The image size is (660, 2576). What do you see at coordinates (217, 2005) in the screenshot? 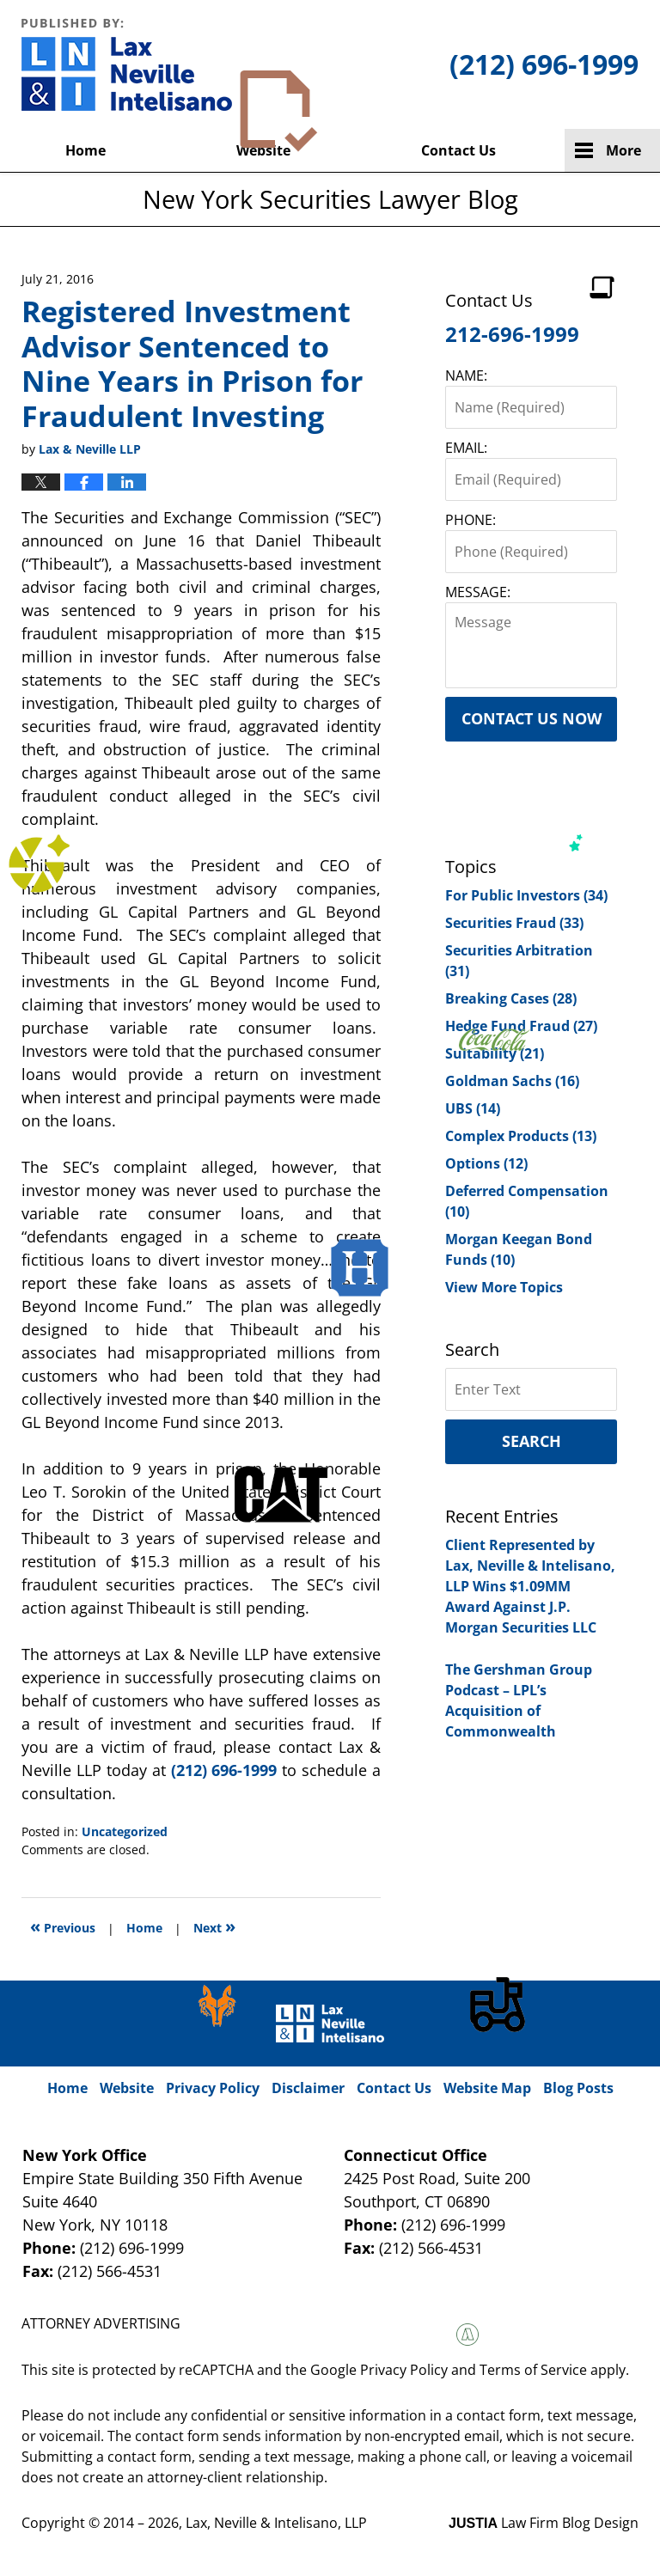
I see `wolf pack battalion brand logo` at bounding box center [217, 2005].